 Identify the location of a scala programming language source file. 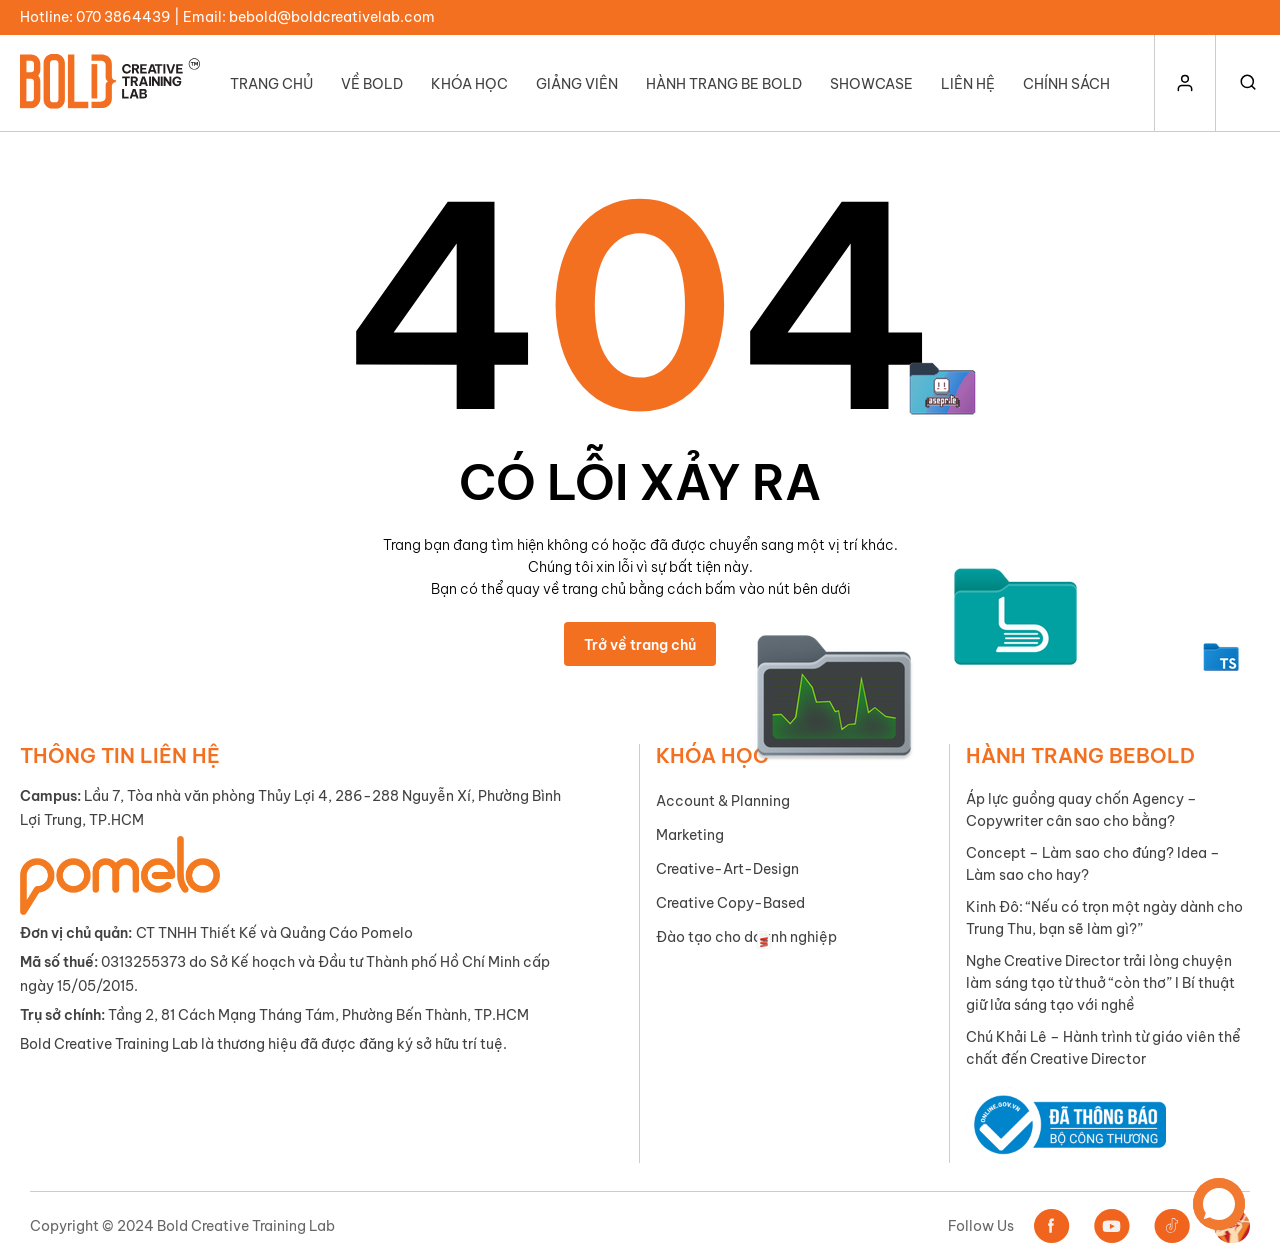
(764, 940).